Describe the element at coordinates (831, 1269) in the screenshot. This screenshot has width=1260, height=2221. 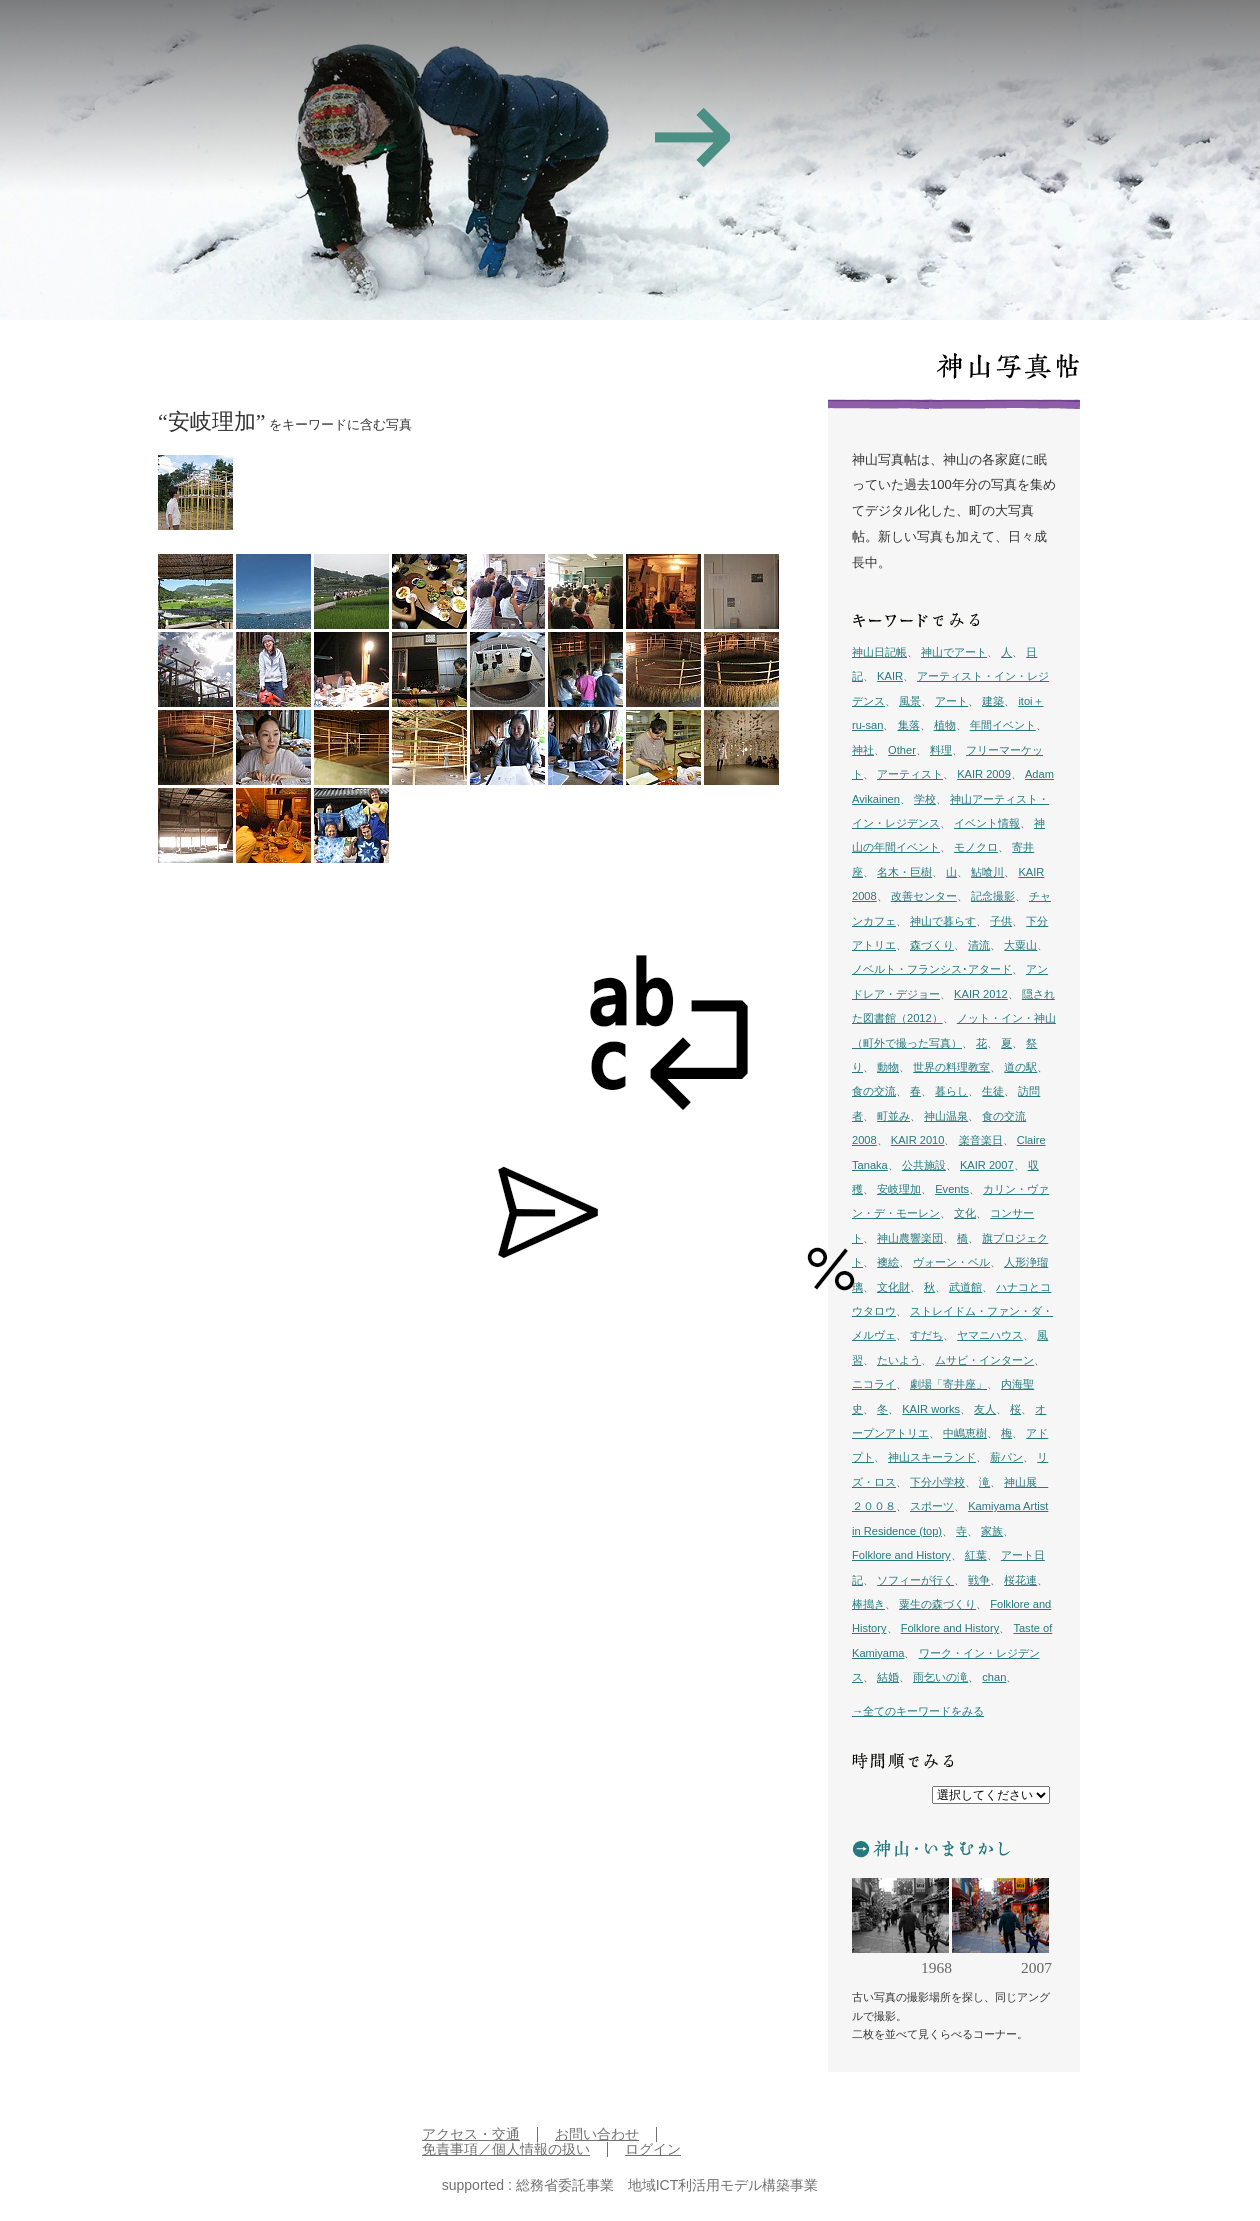
I see `view or apply a percentage value` at that location.